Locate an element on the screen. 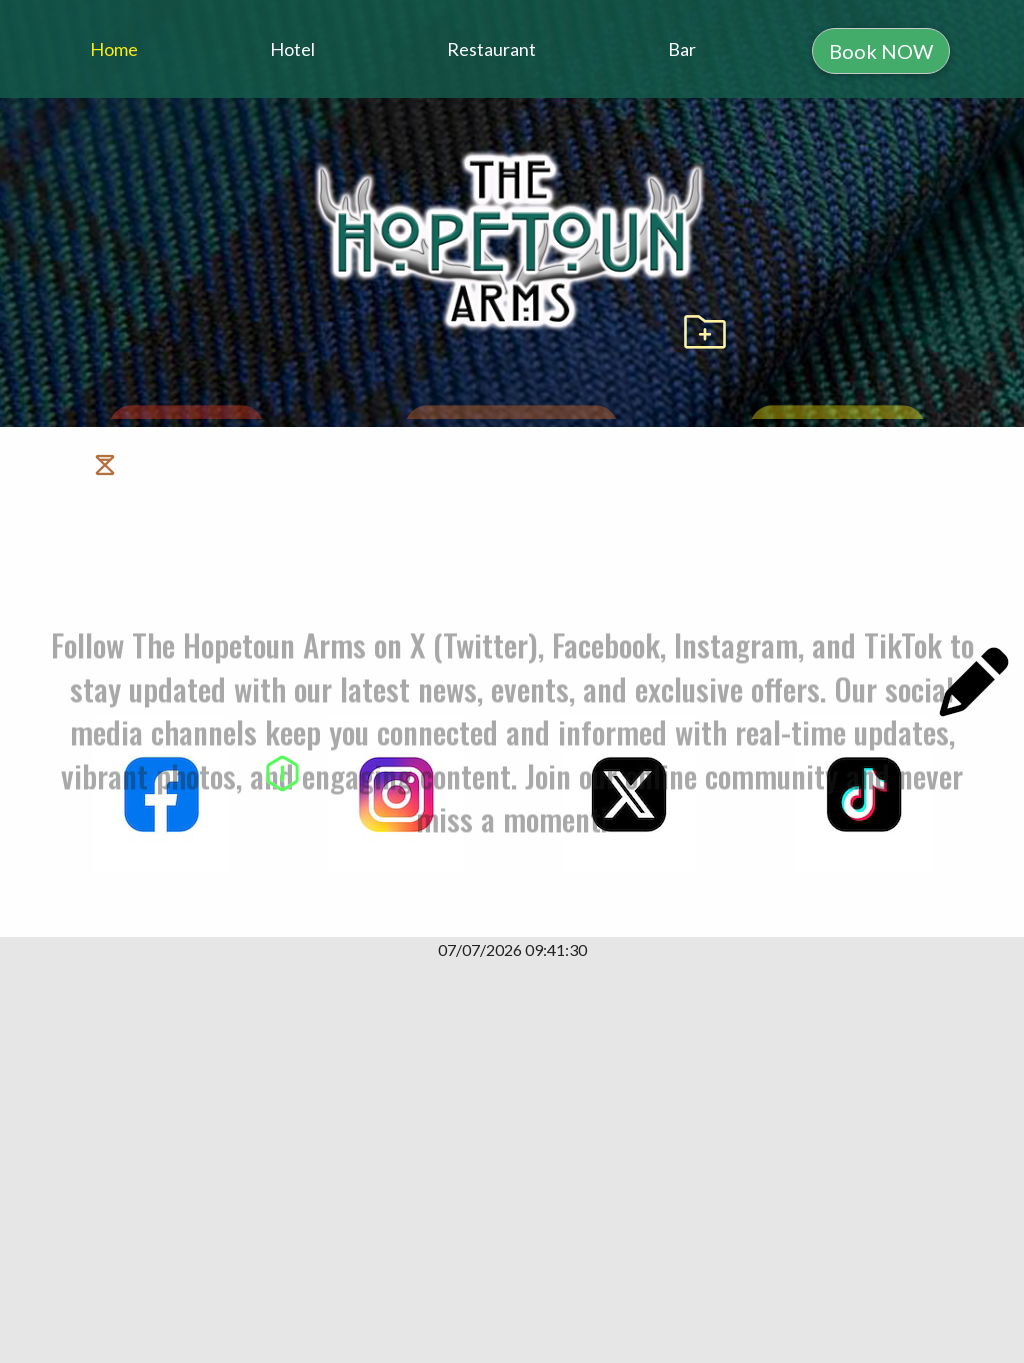 The width and height of the screenshot is (1024, 1363). create a new folder is located at coordinates (705, 331).